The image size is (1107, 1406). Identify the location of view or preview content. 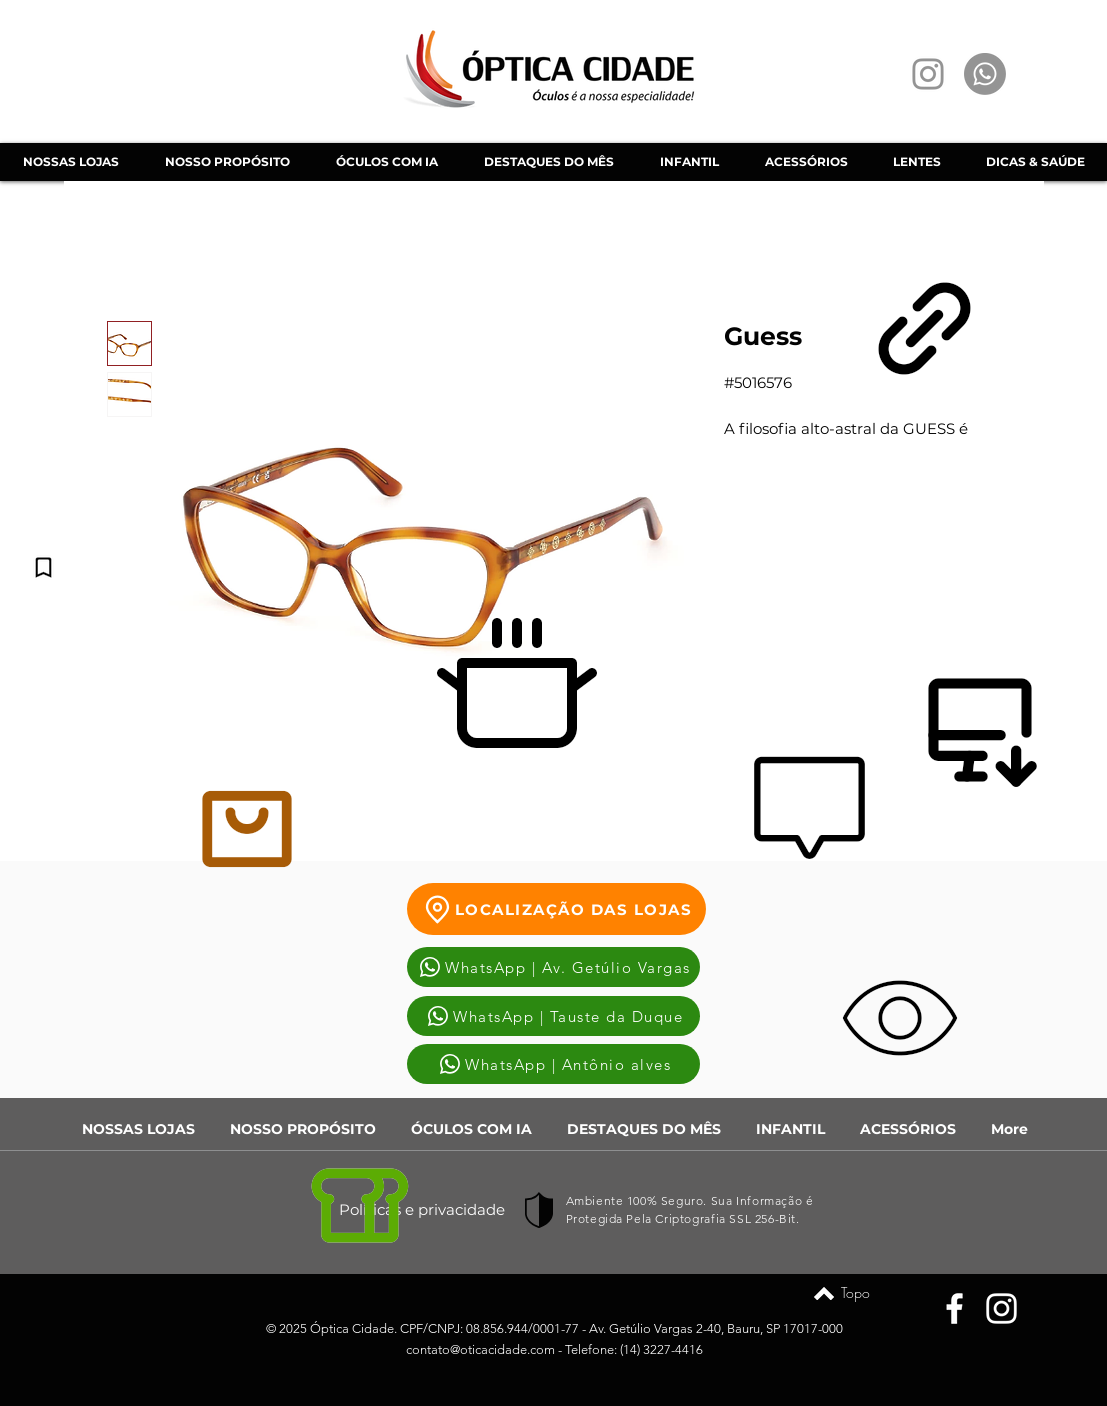
(900, 1018).